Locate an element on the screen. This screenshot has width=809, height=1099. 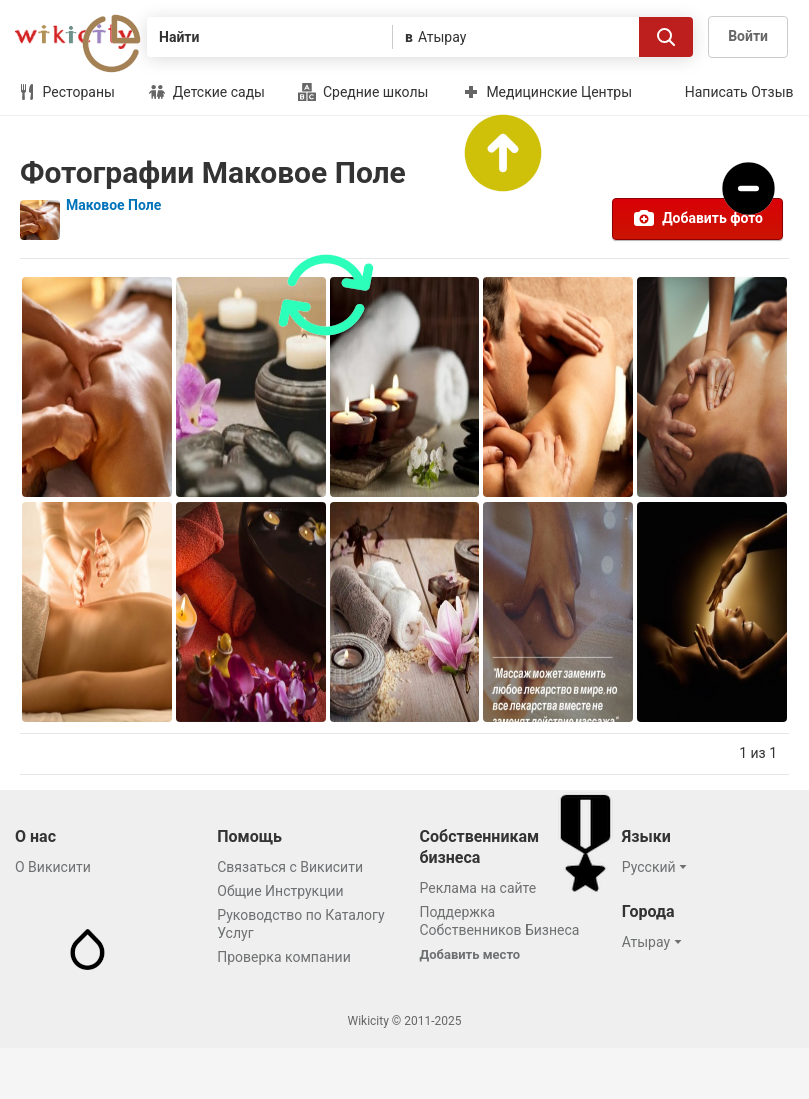
view analytics or statistics breakdown is located at coordinates (111, 43).